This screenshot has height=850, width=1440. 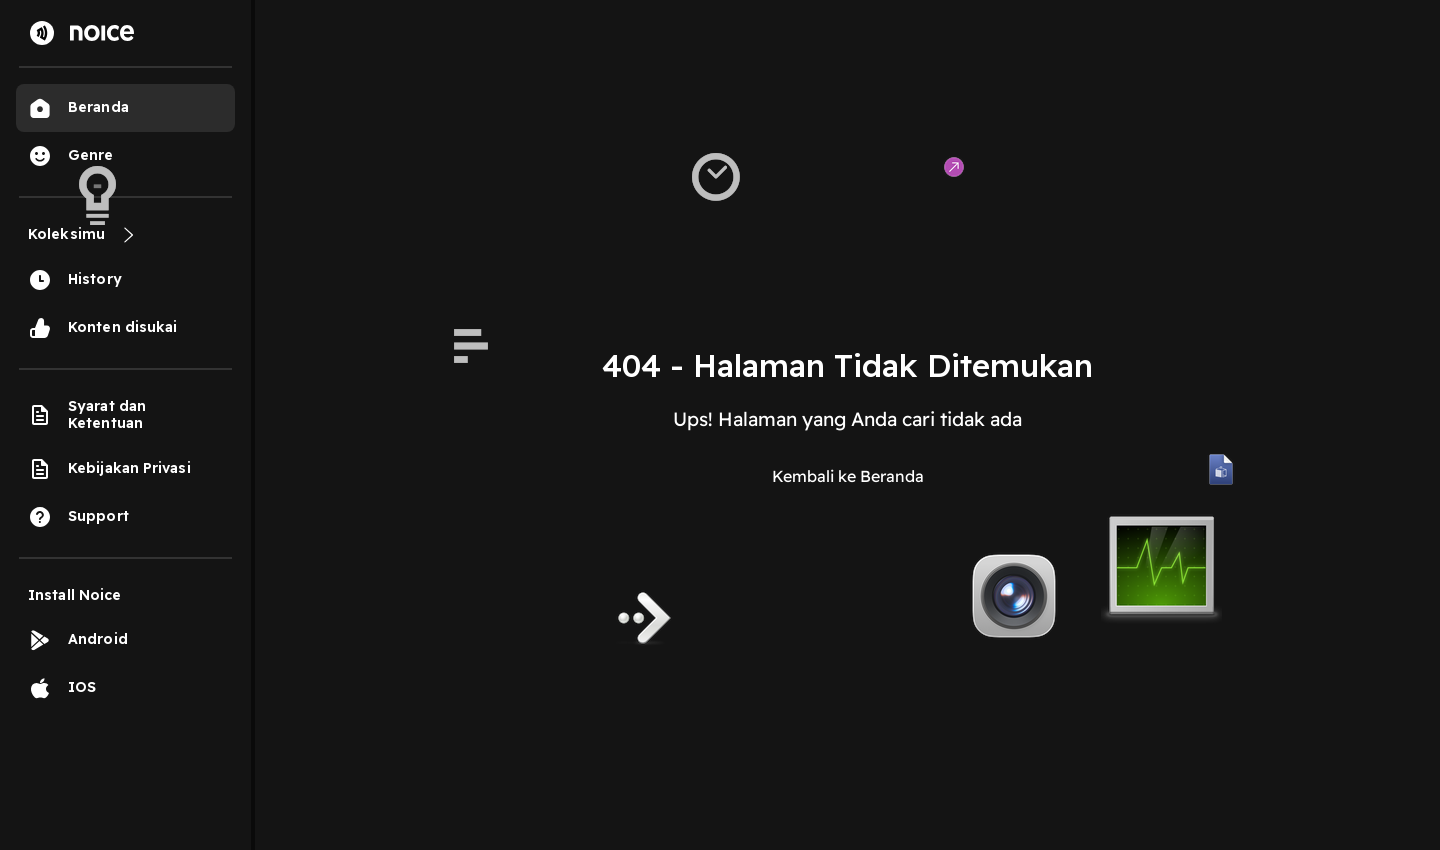 I want to click on align text to the left margin, so click(x=471, y=346).